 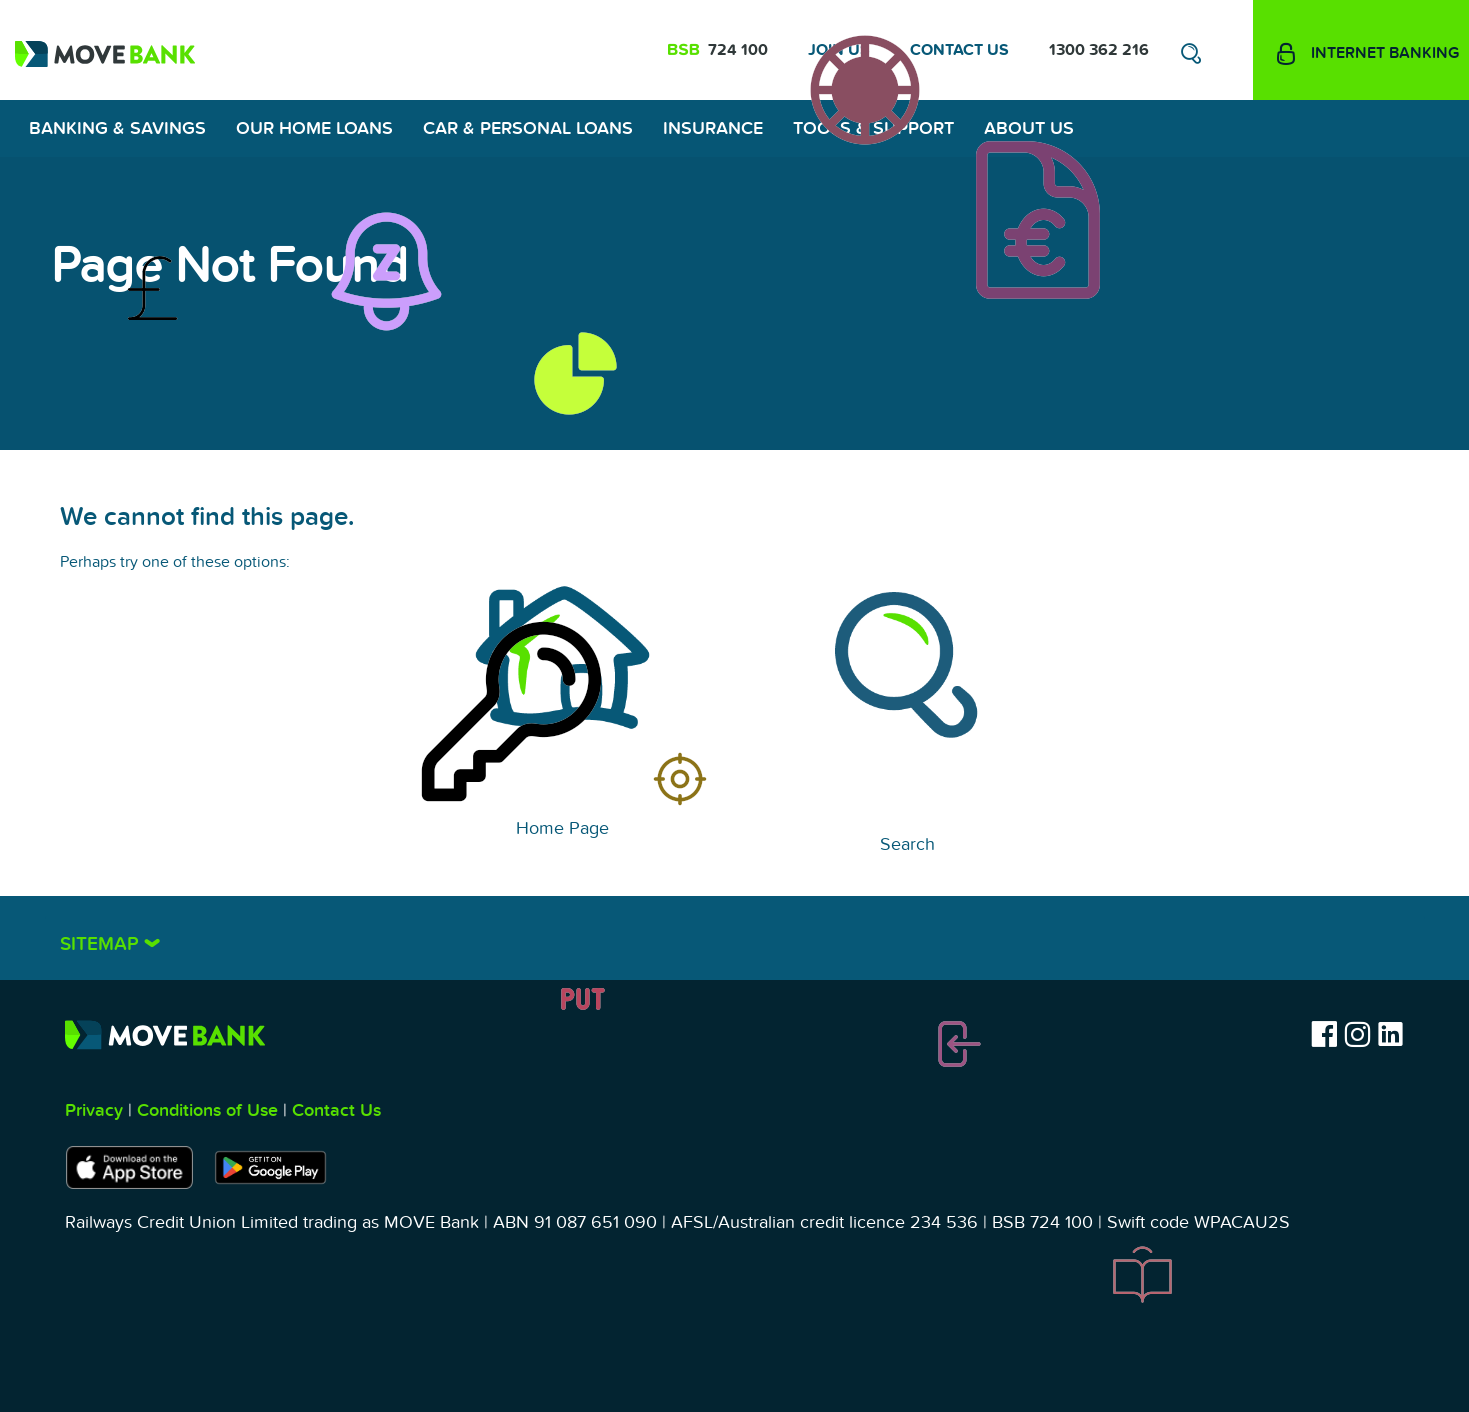 I want to click on access casino or gambling games, so click(x=865, y=90).